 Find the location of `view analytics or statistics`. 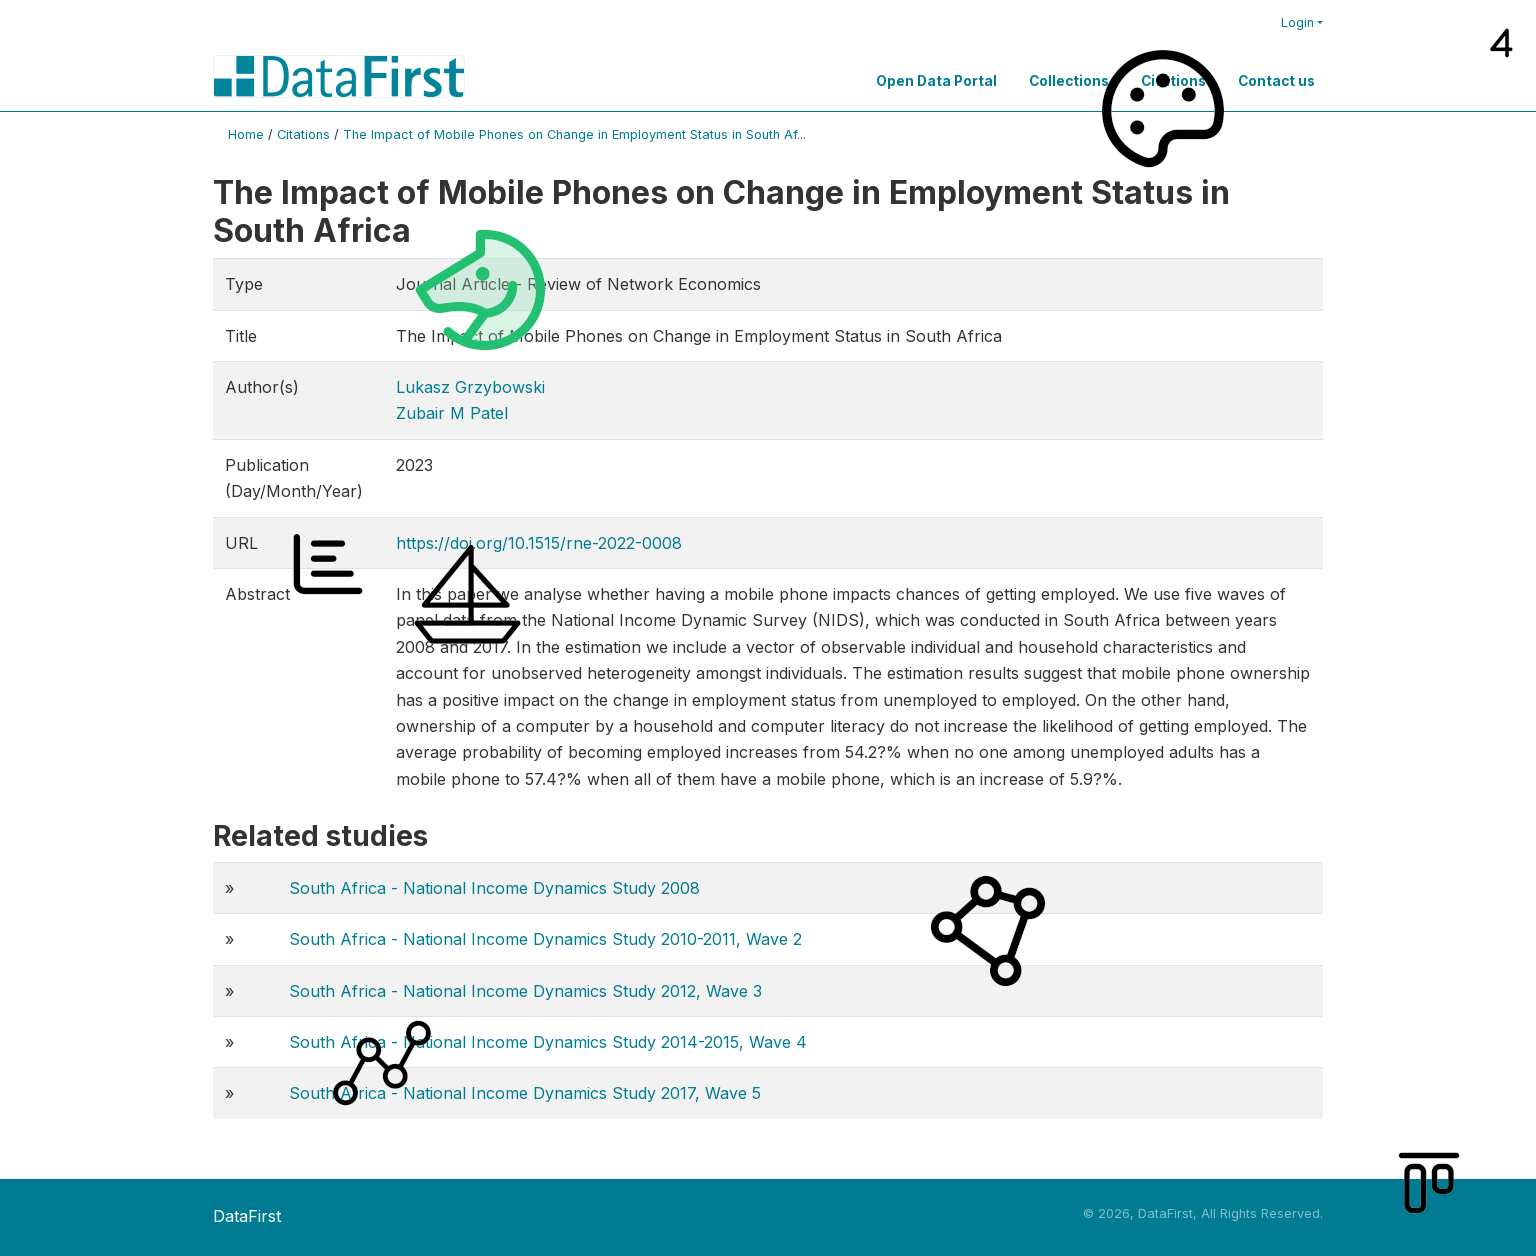

view analytics or statistics is located at coordinates (328, 564).